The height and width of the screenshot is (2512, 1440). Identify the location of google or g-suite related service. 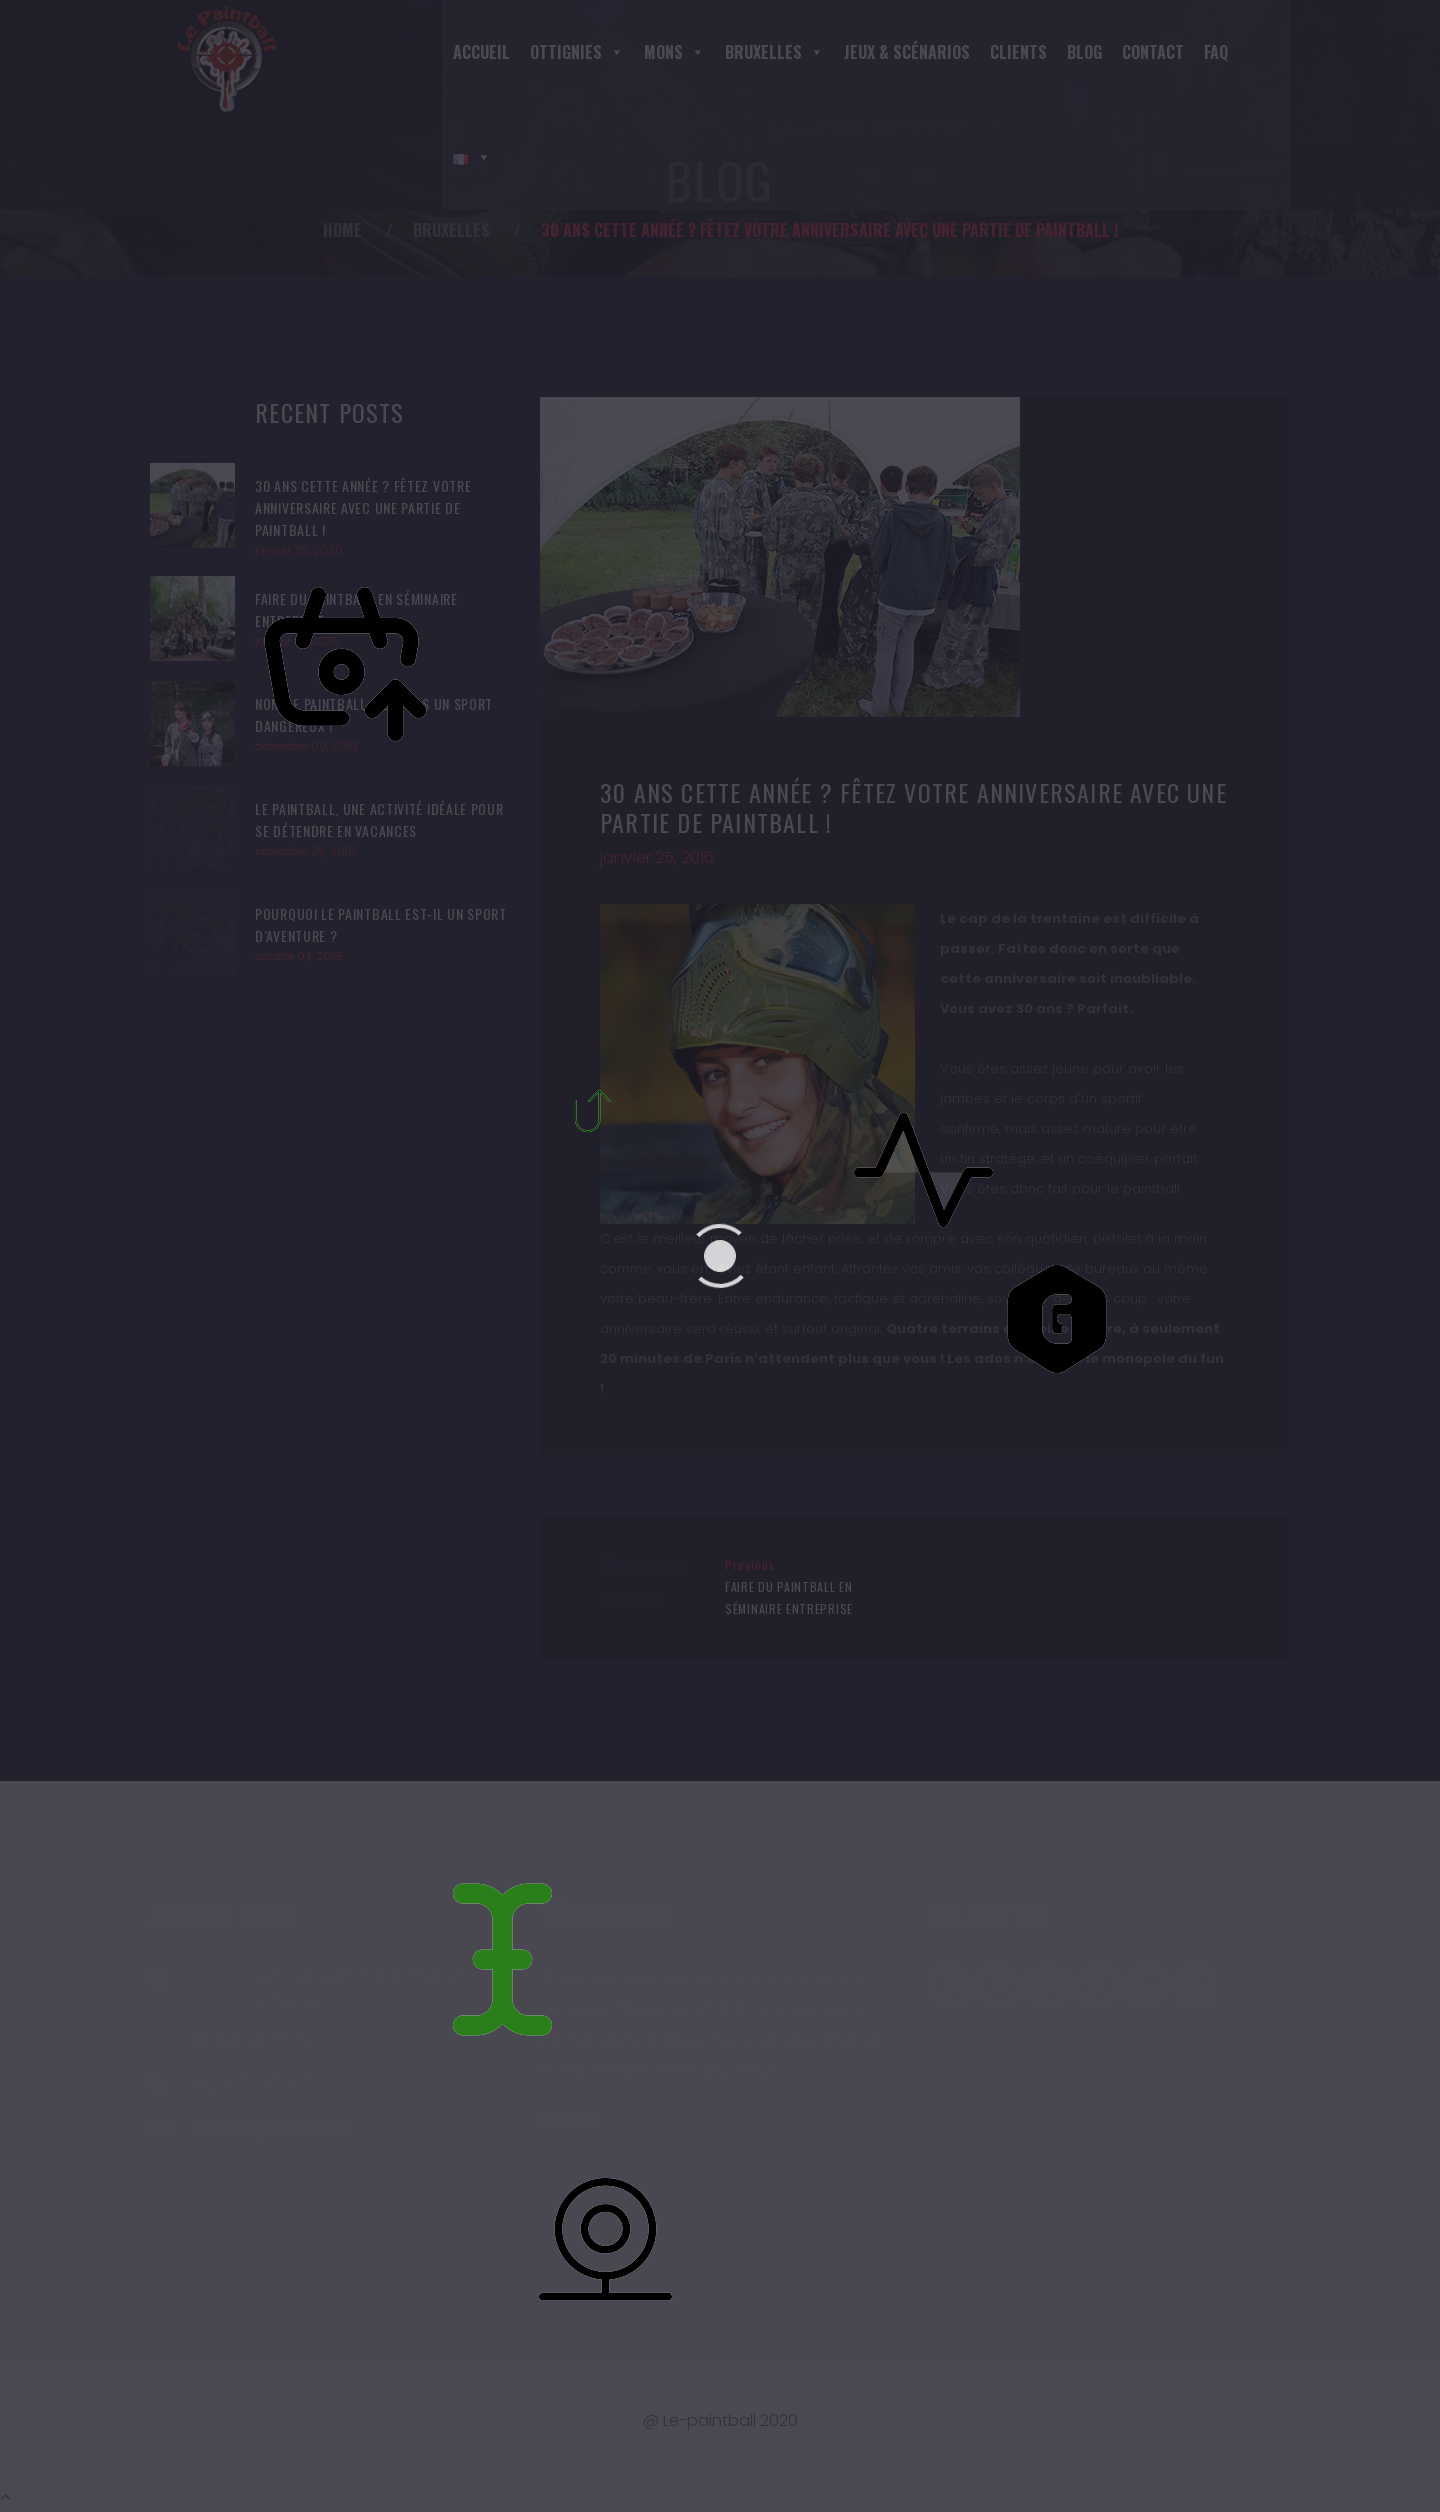
(1057, 1319).